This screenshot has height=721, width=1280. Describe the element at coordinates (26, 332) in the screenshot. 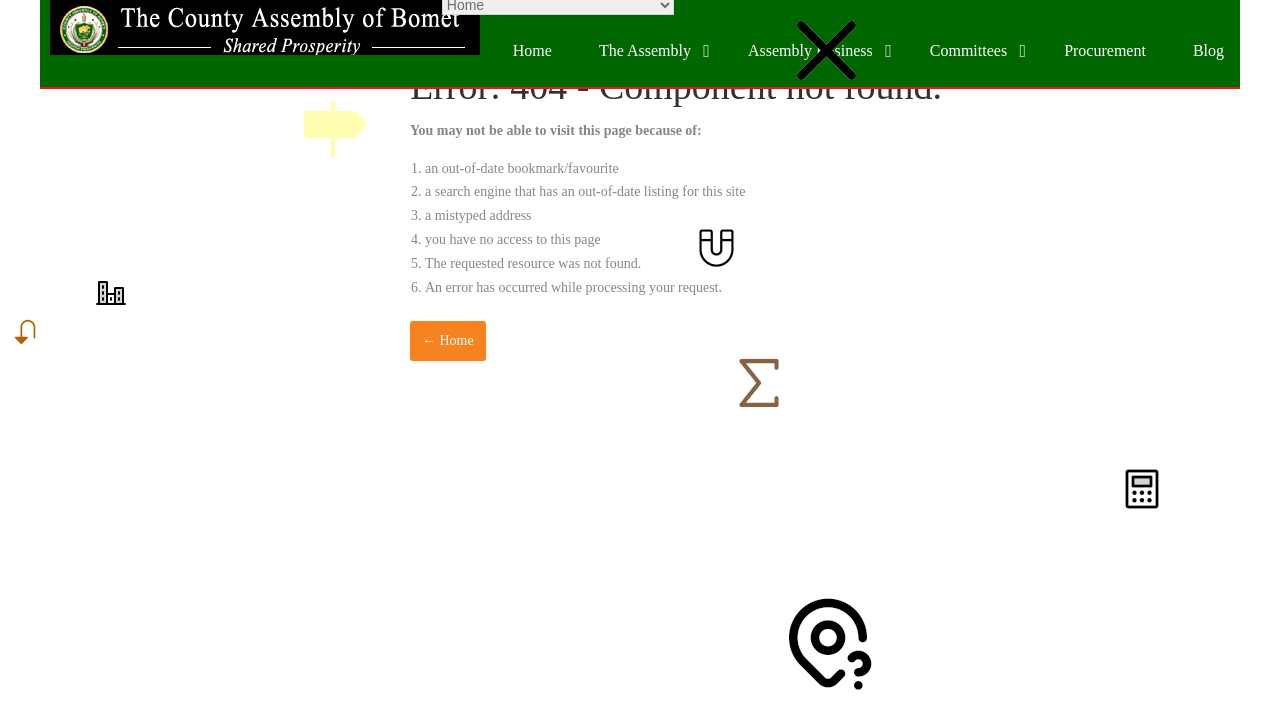

I see `undo or reverse previous action` at that location.